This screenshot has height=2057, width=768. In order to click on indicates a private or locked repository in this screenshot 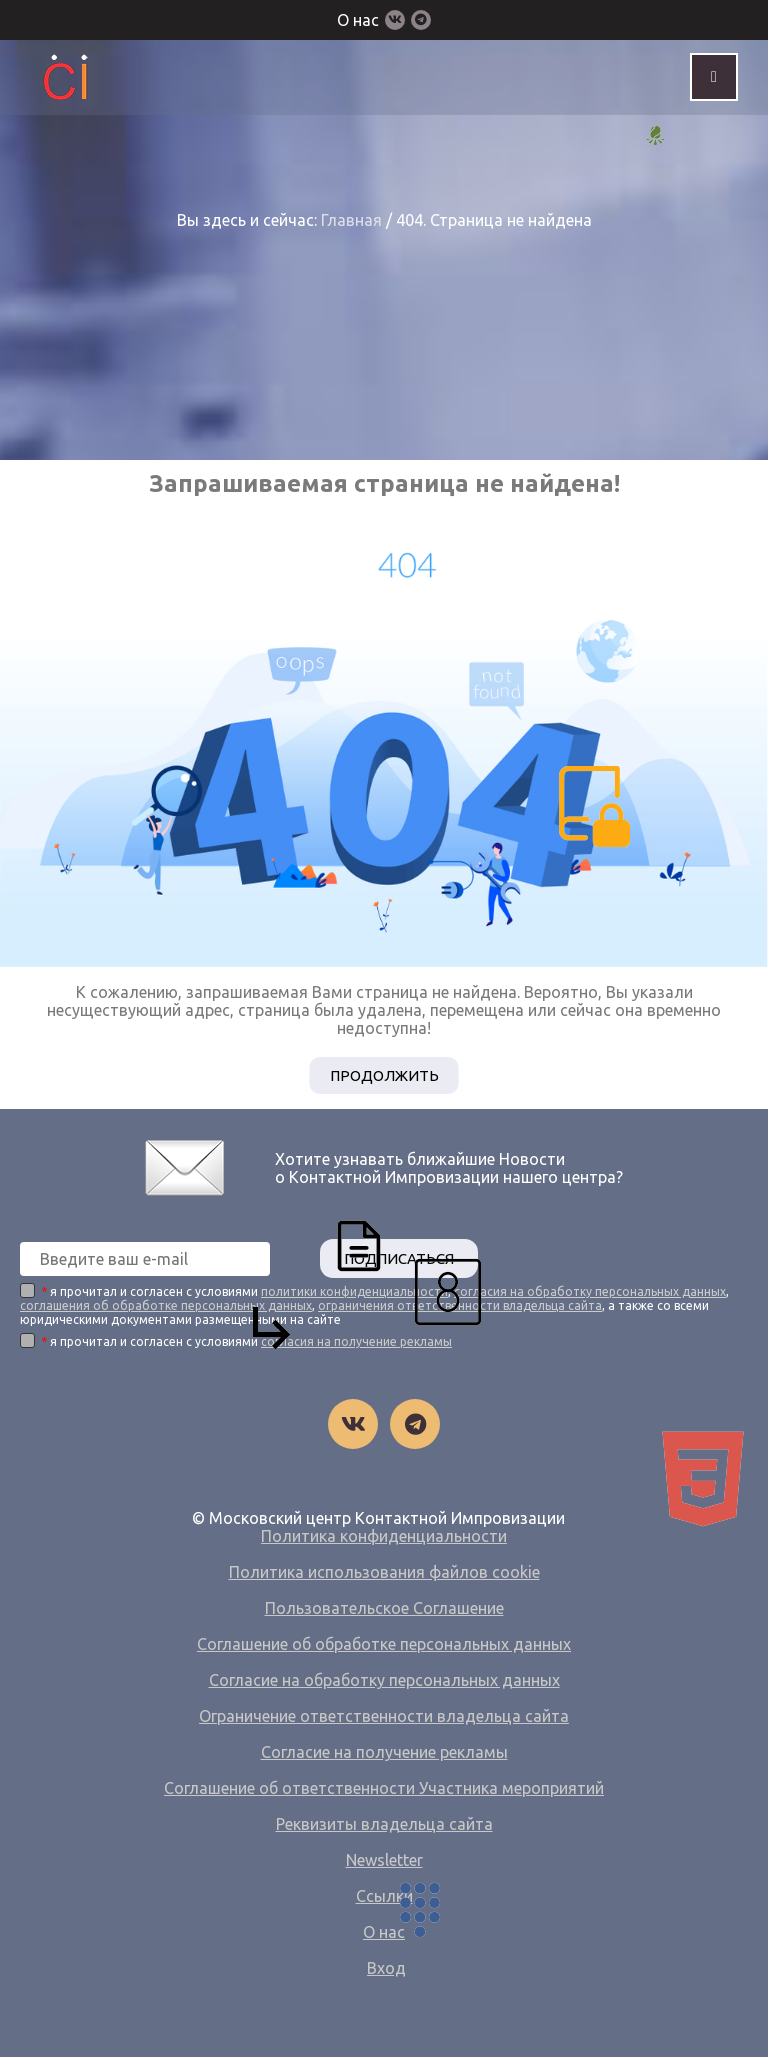, I will do `click(589, 806)`.